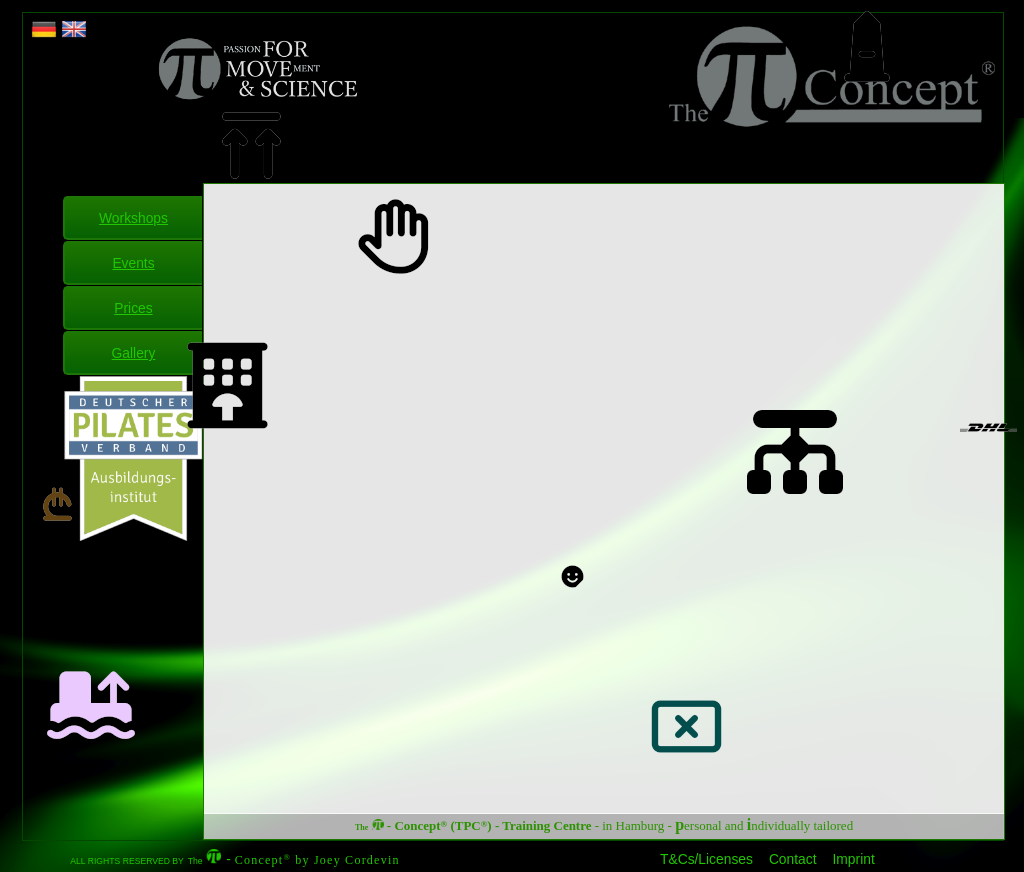  I want to click on view monuments or landmarks nearby, so click(867, 49).